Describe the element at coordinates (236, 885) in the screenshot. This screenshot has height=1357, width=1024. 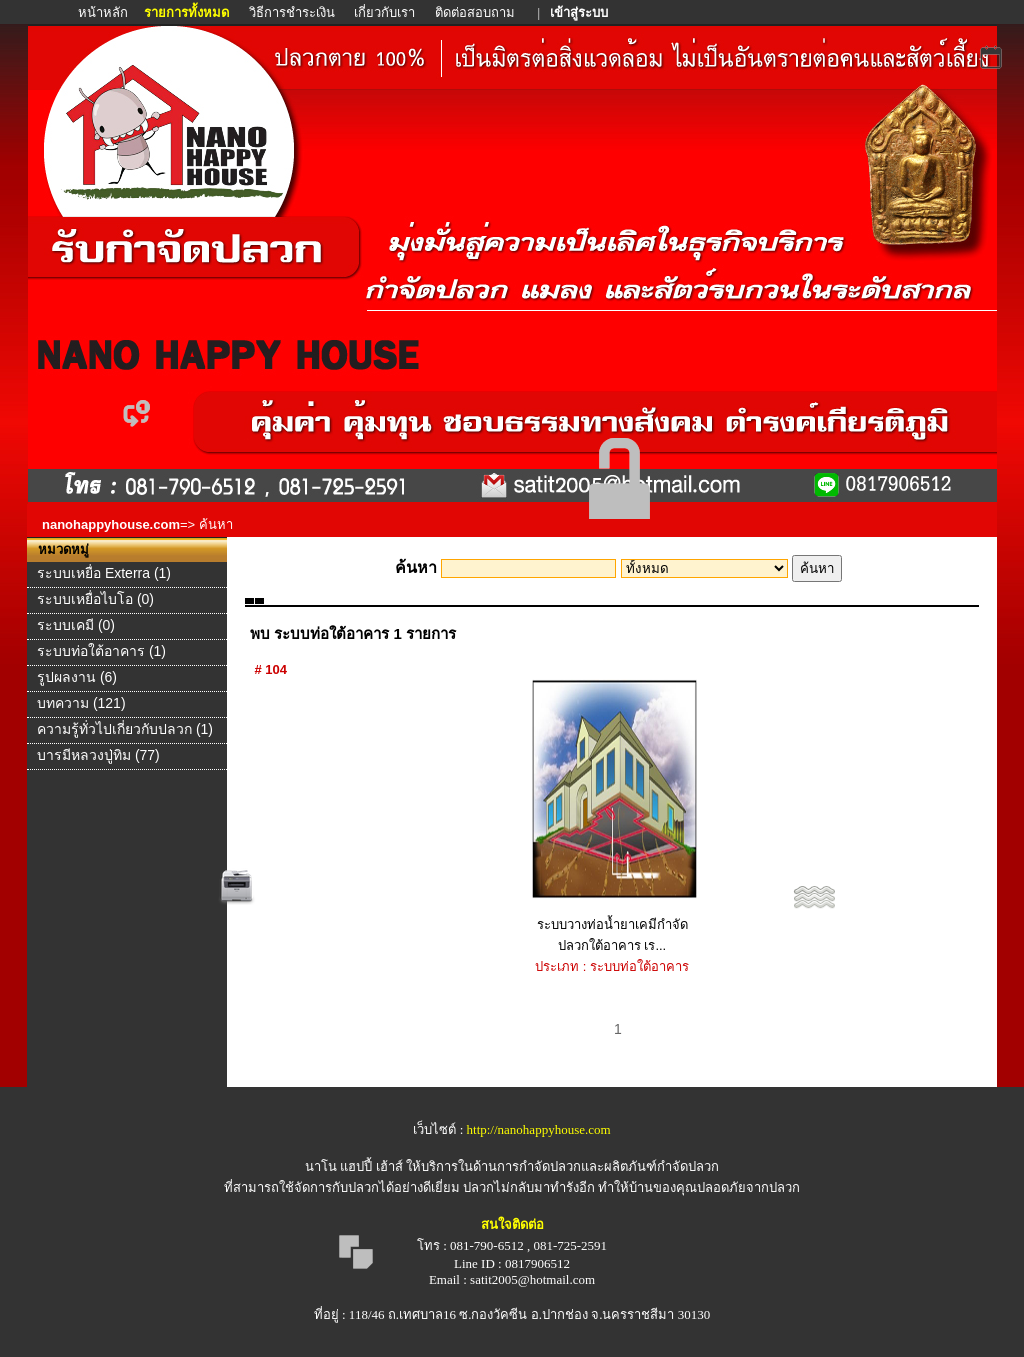
I see `connect to a network printer` at that location.